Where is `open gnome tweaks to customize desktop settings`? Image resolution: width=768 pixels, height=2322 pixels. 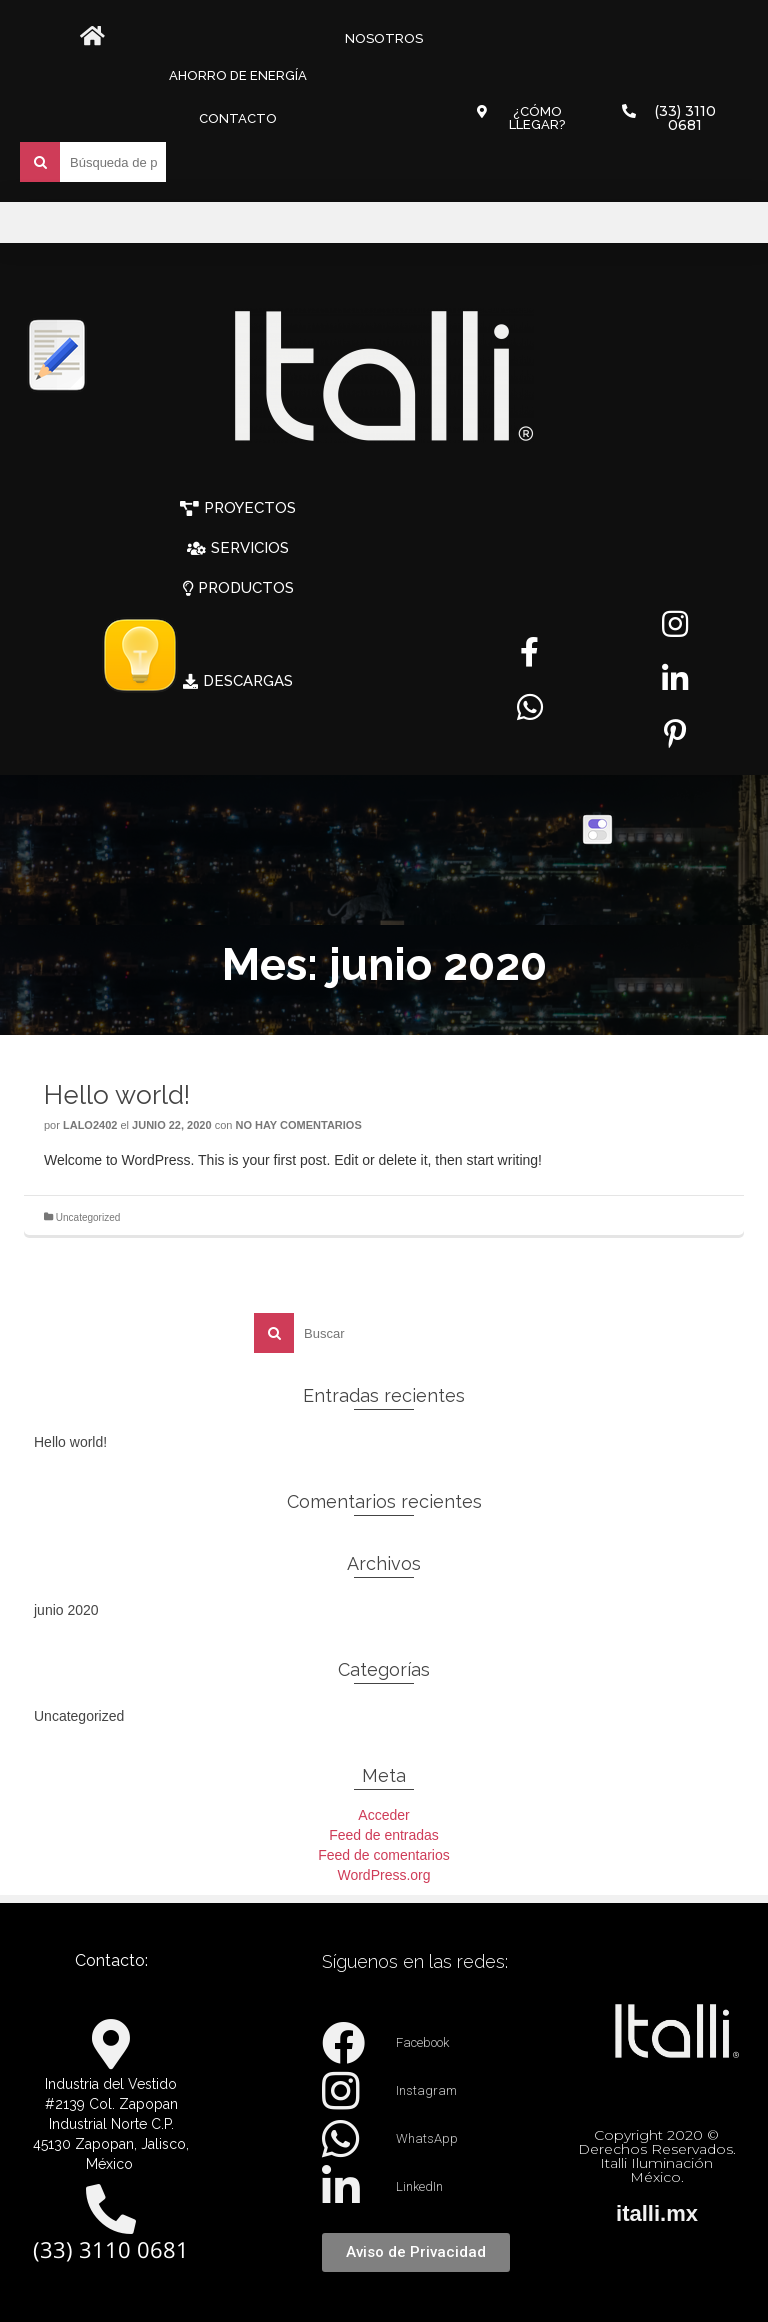 open gnome tweaks to customize desktop settings is located at coordinates (597, 829).